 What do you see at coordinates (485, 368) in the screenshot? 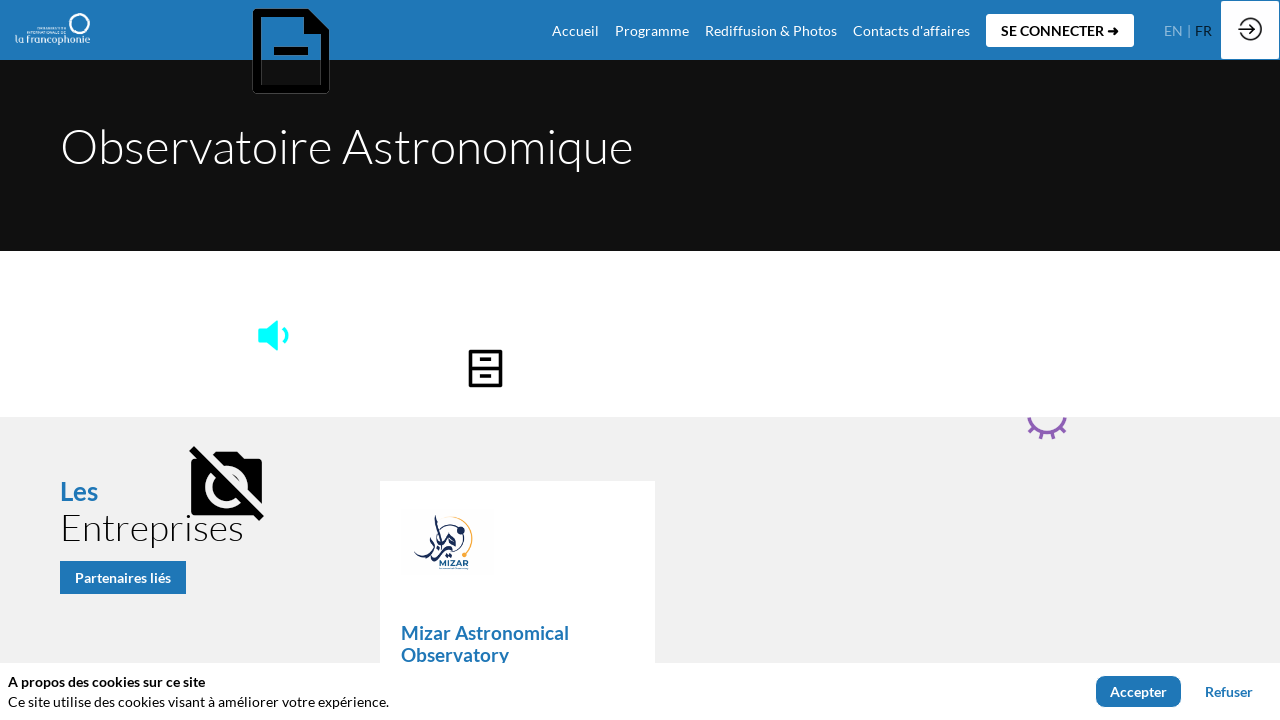
I see `access archived files or documents` at bounding box center [485, 368].